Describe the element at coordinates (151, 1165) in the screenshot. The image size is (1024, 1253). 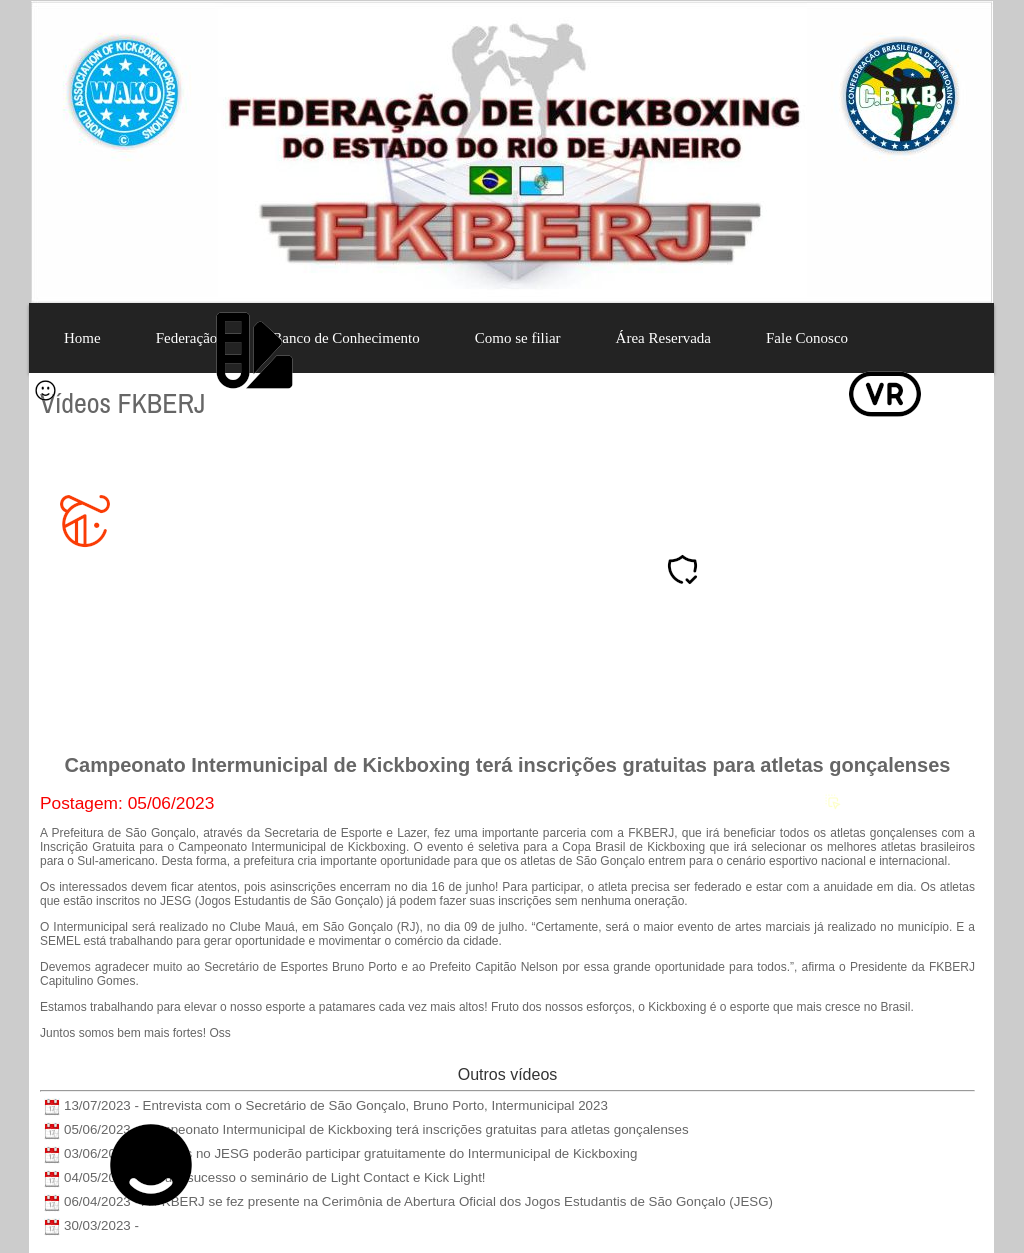
I see `apply inner shadow effect to bottom edge` at that location.